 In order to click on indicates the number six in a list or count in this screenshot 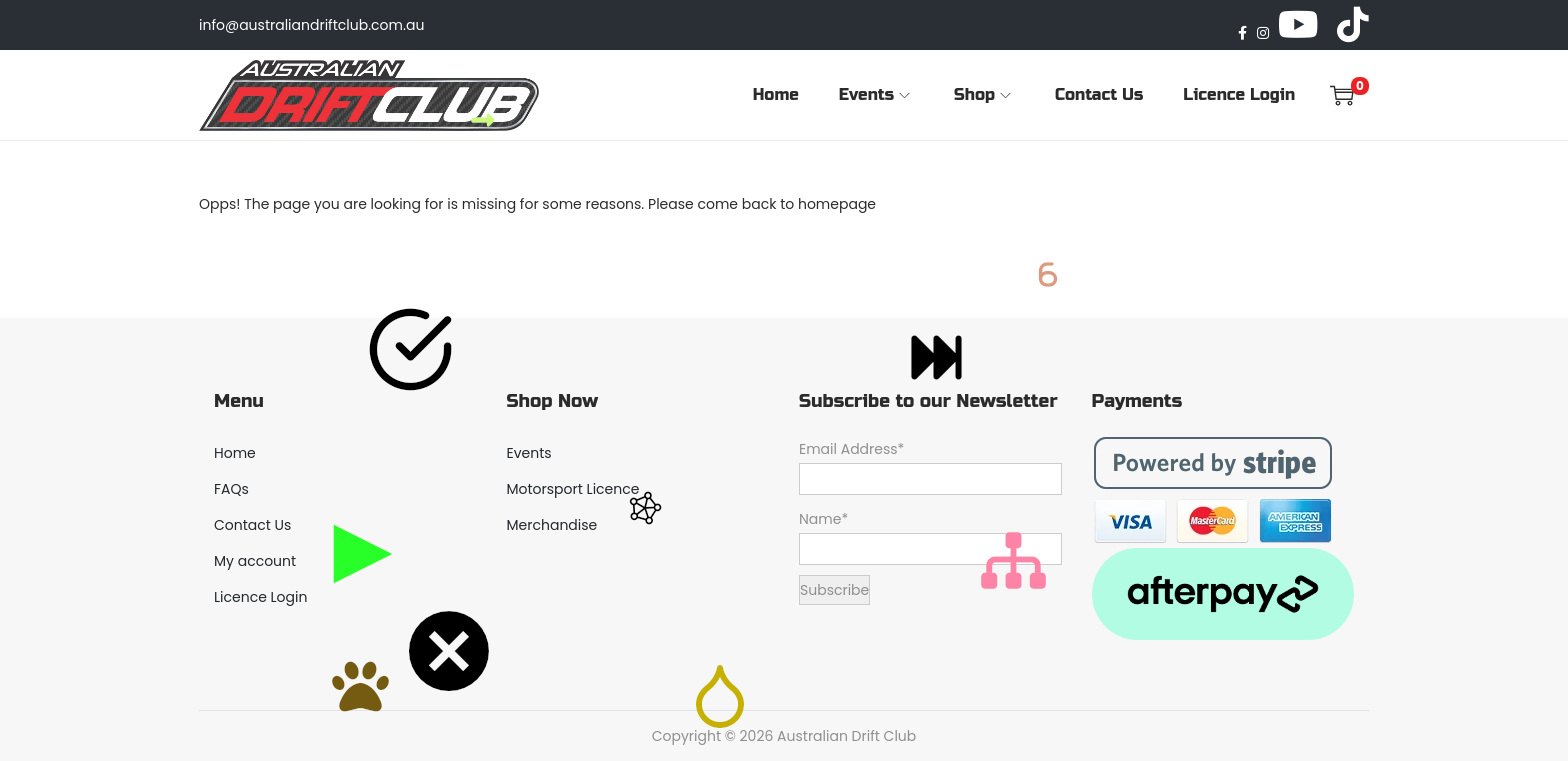, I will do `click(1048, 274)`.